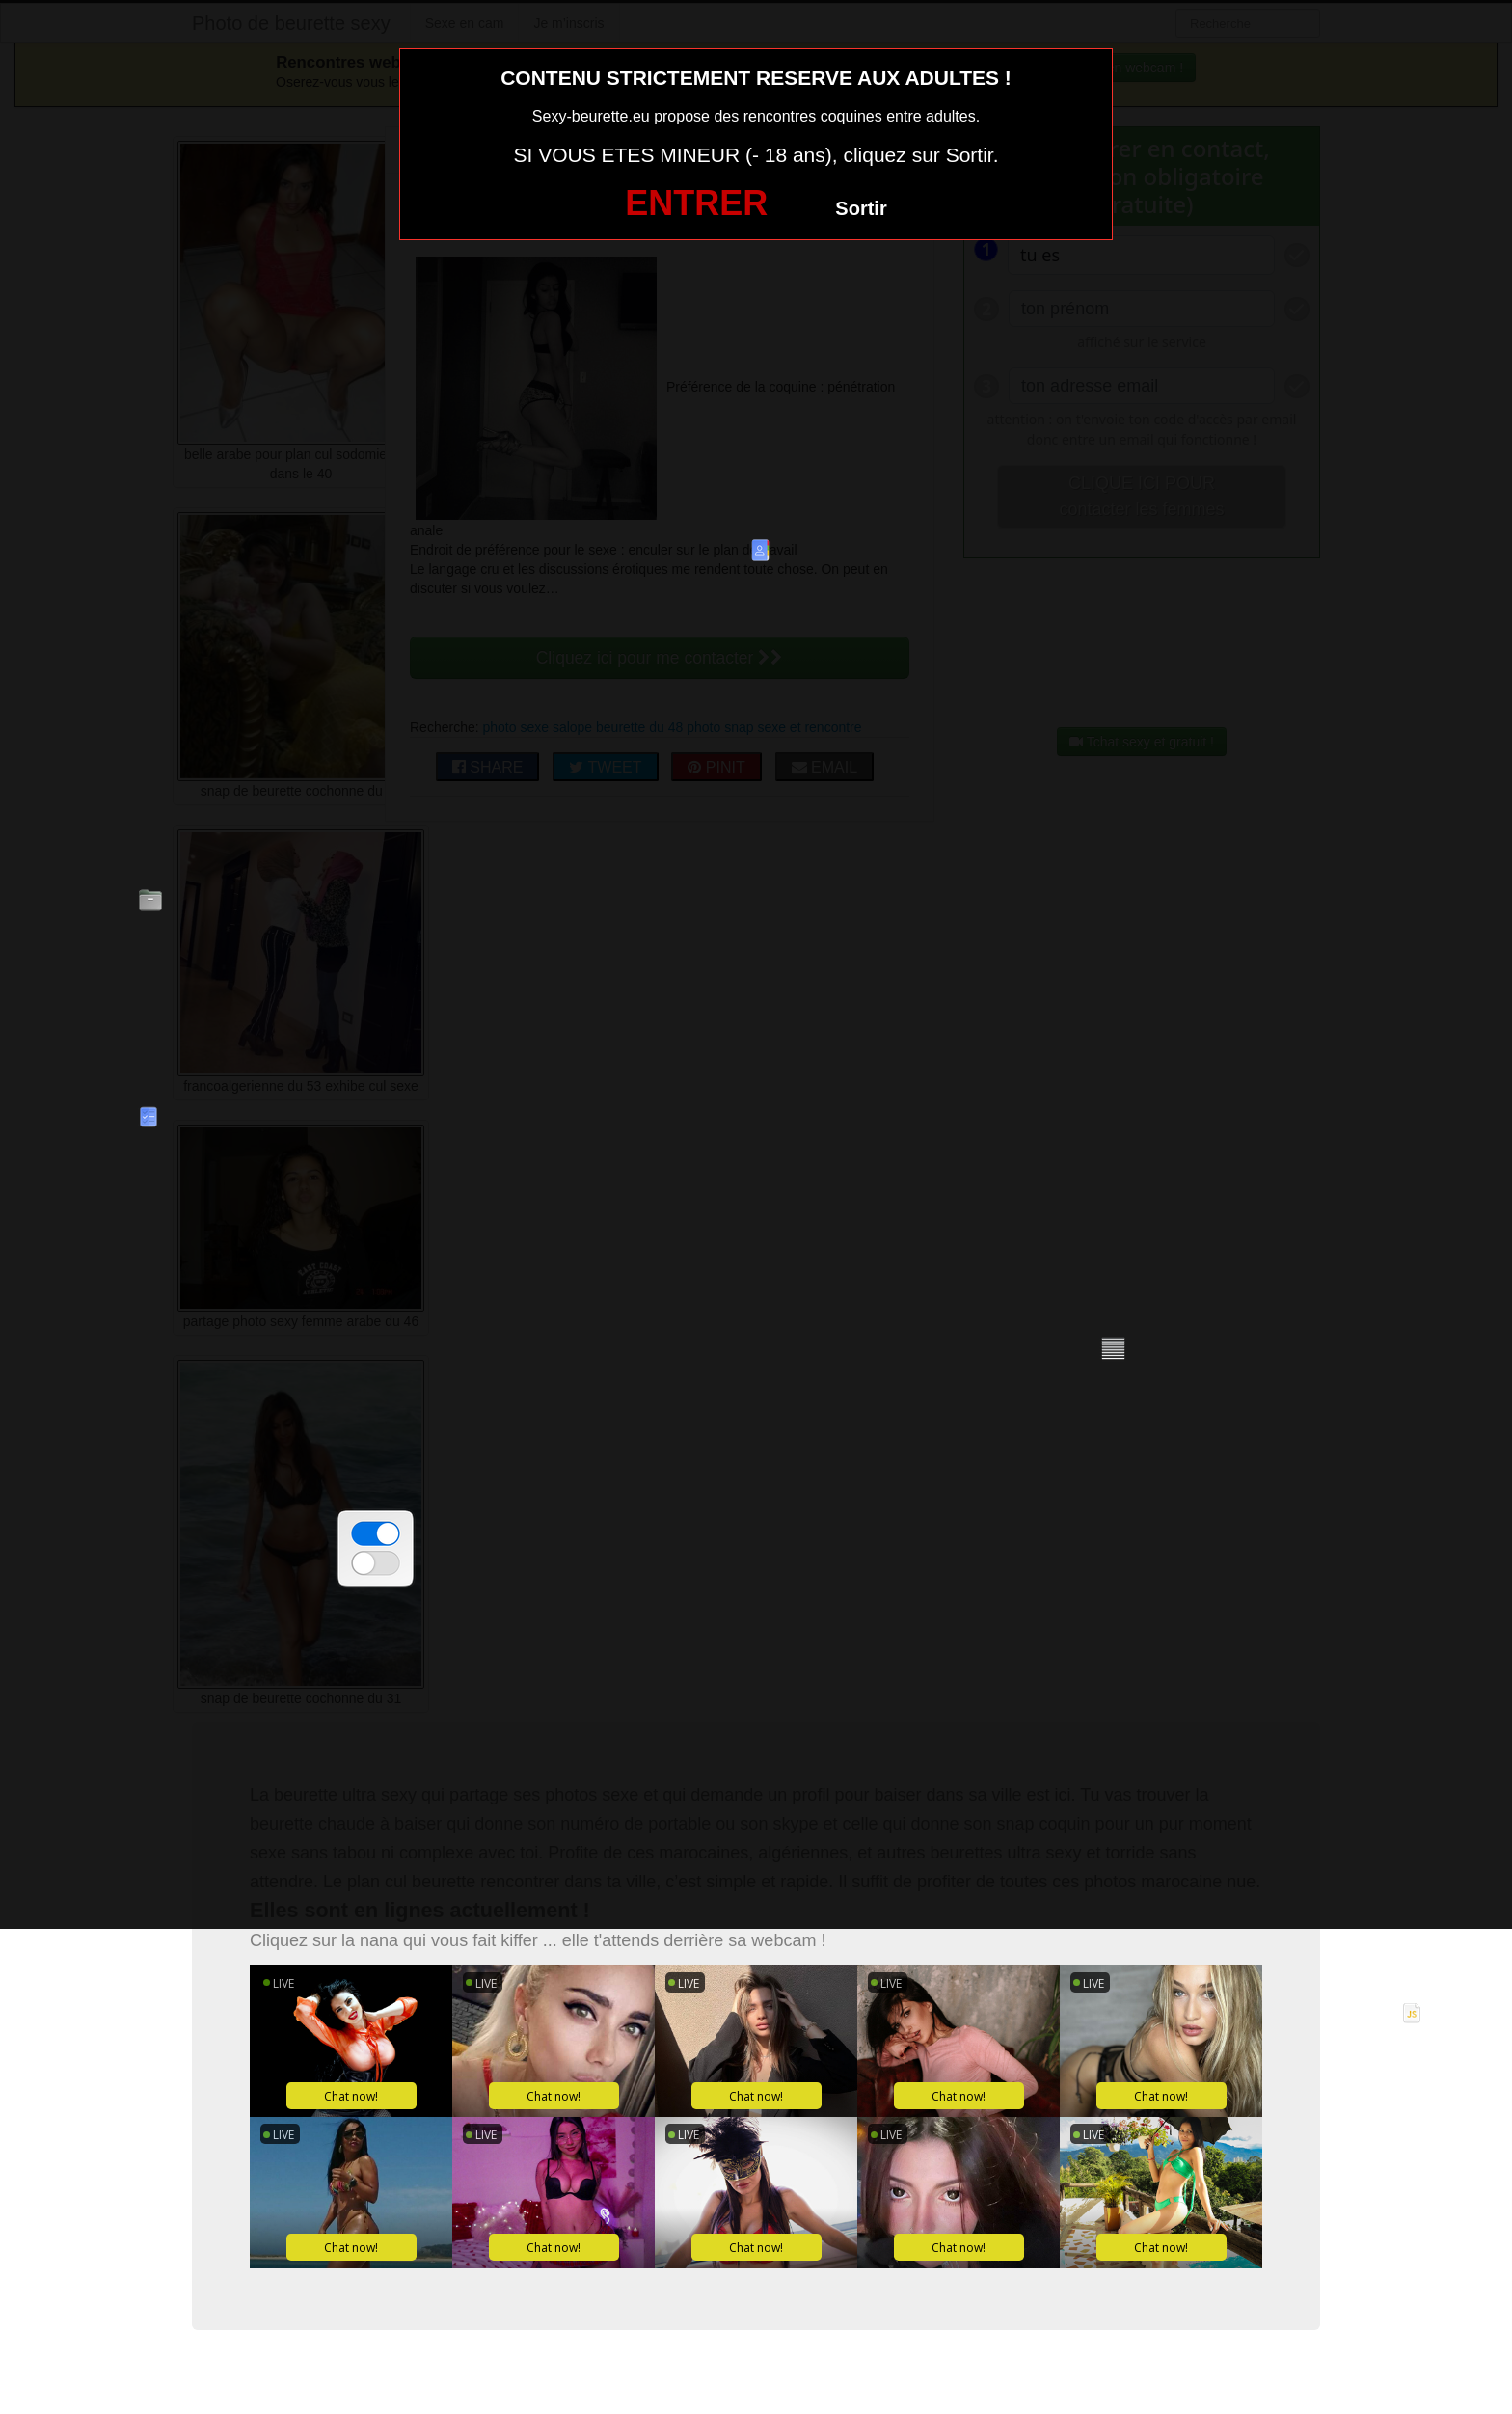 The image size is (1512, 2414). I want to click on open the to-do list app, so click(148, 1117).